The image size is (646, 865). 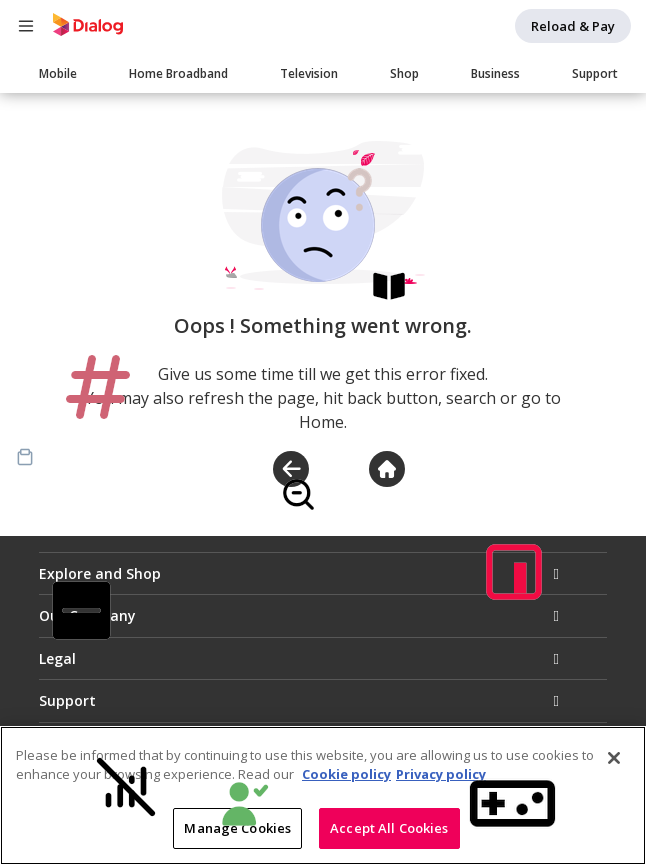 What do you see at coordinates (244, 804) in the screenshot?
I see `user profile verified or confirmed` at bounding box center [244, 804].